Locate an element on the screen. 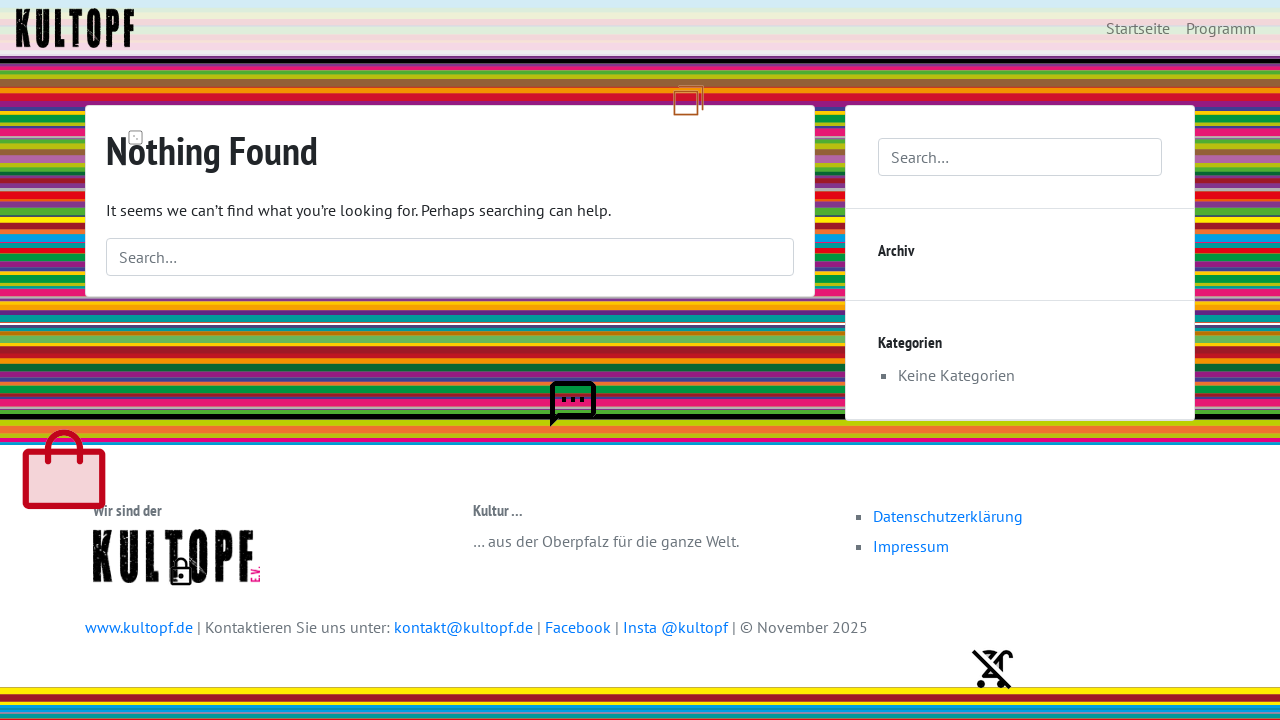  copy to clipboard is located at coordinates (688, 100).